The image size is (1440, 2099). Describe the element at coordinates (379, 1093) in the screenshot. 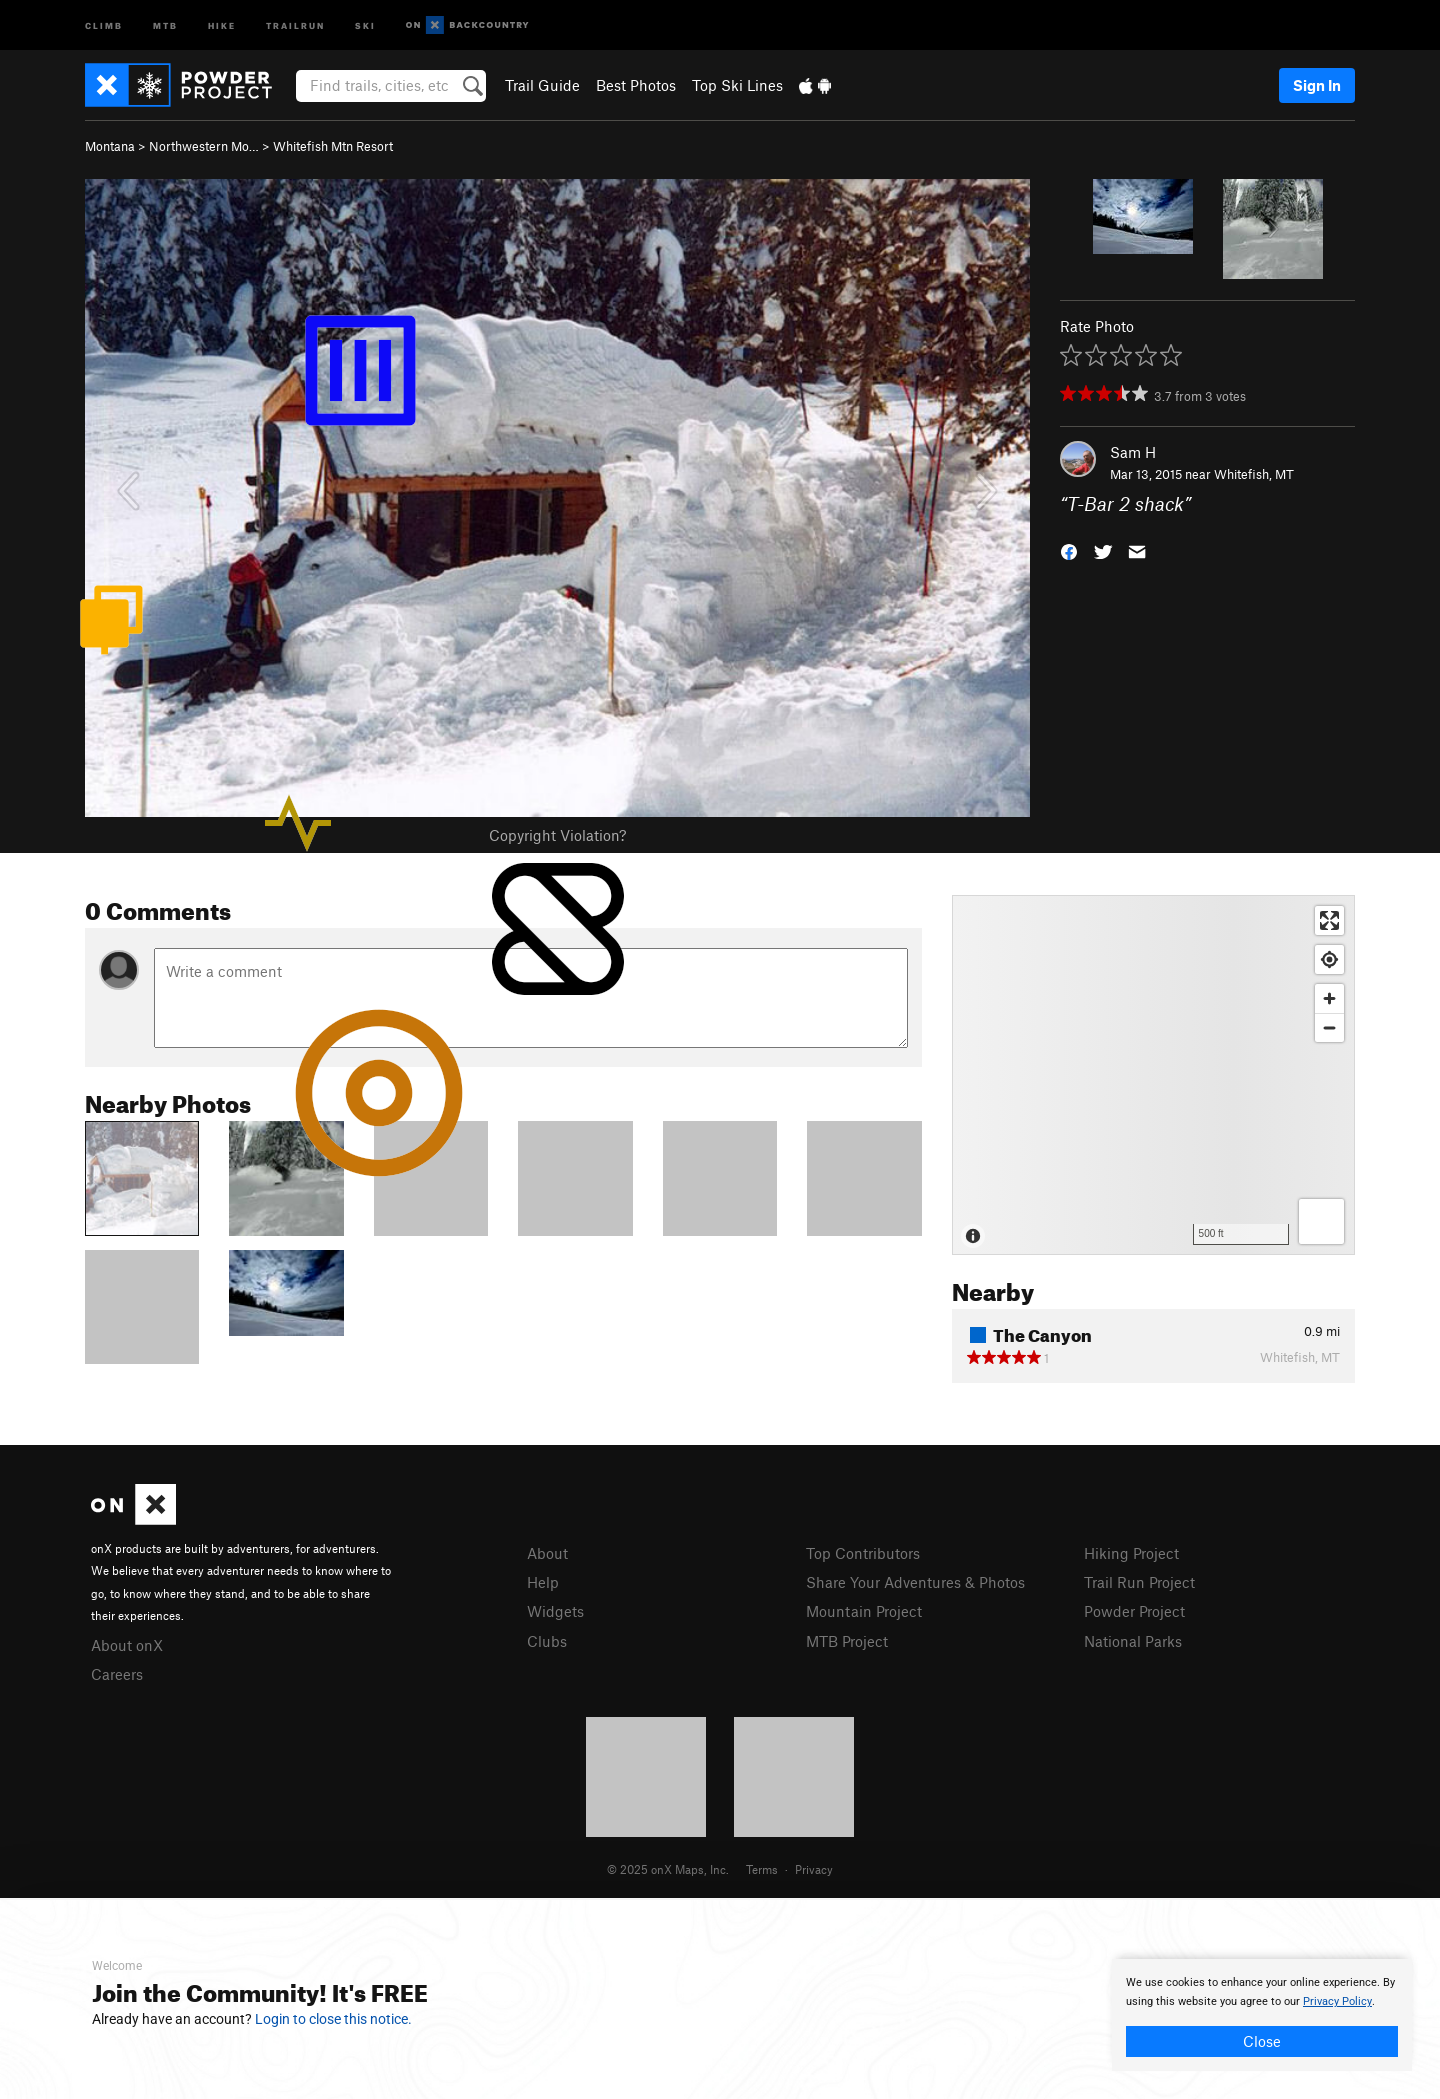

I see `view music album or disc` at that location.